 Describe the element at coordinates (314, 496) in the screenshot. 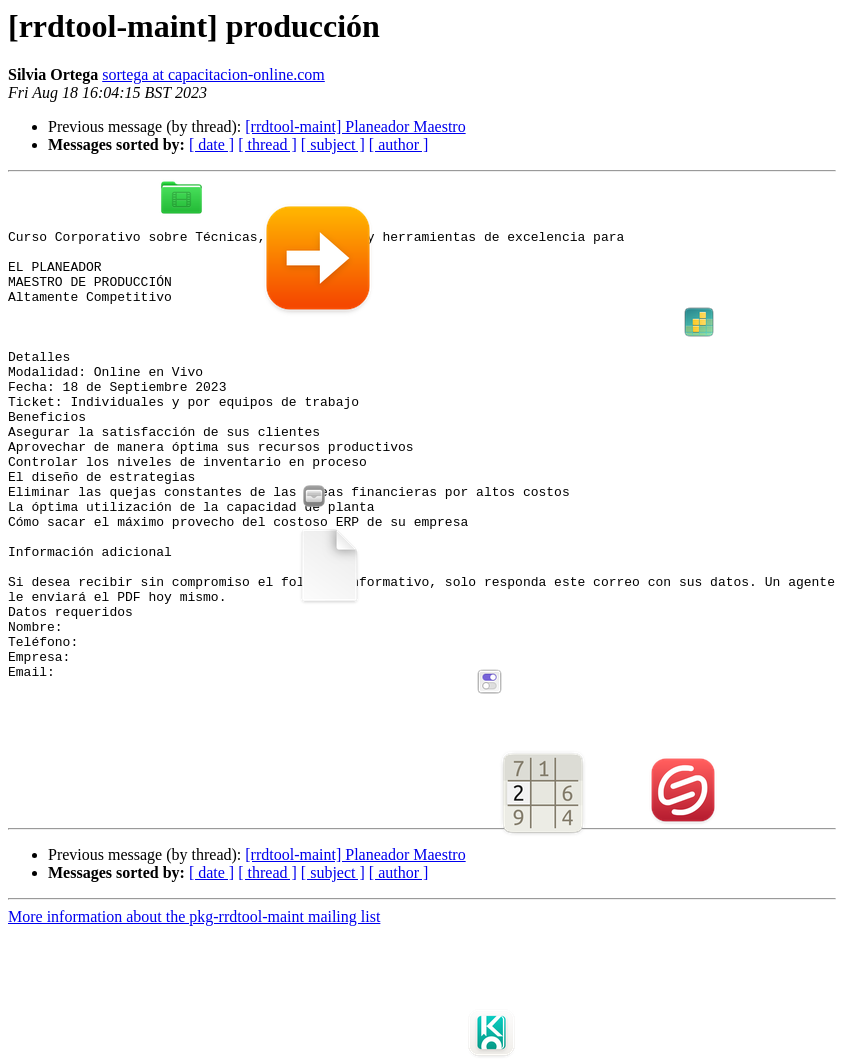

I see `open apple wallet app` at that location.